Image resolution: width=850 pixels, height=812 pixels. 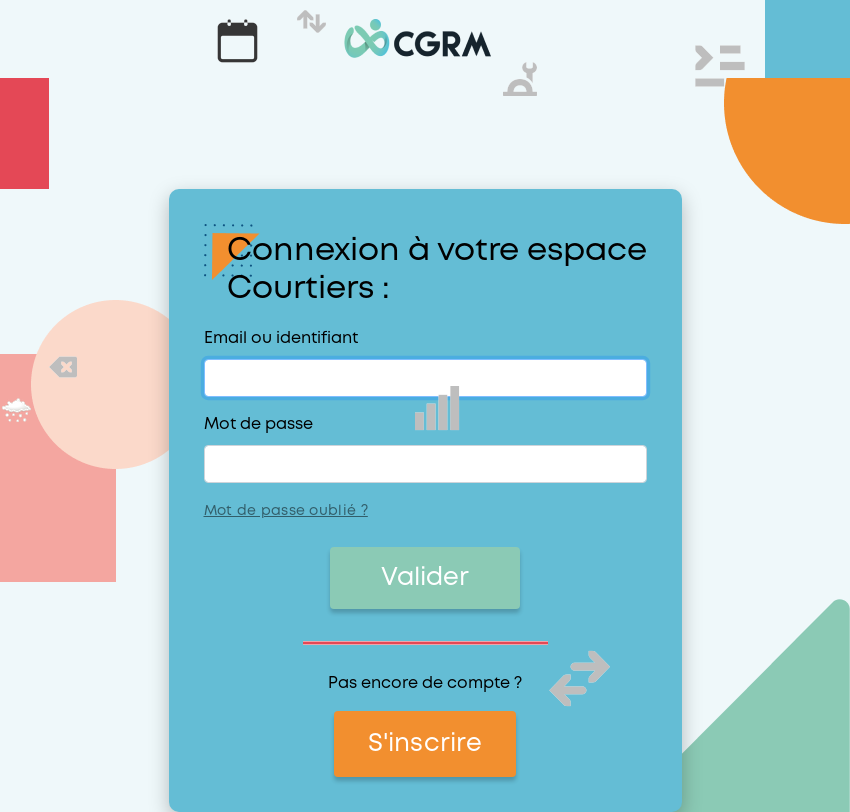 What do you see at coordinates (16, 407) in the screenshot?
I see `indicates snowy weather conditions` at bounding box center [16, 407].